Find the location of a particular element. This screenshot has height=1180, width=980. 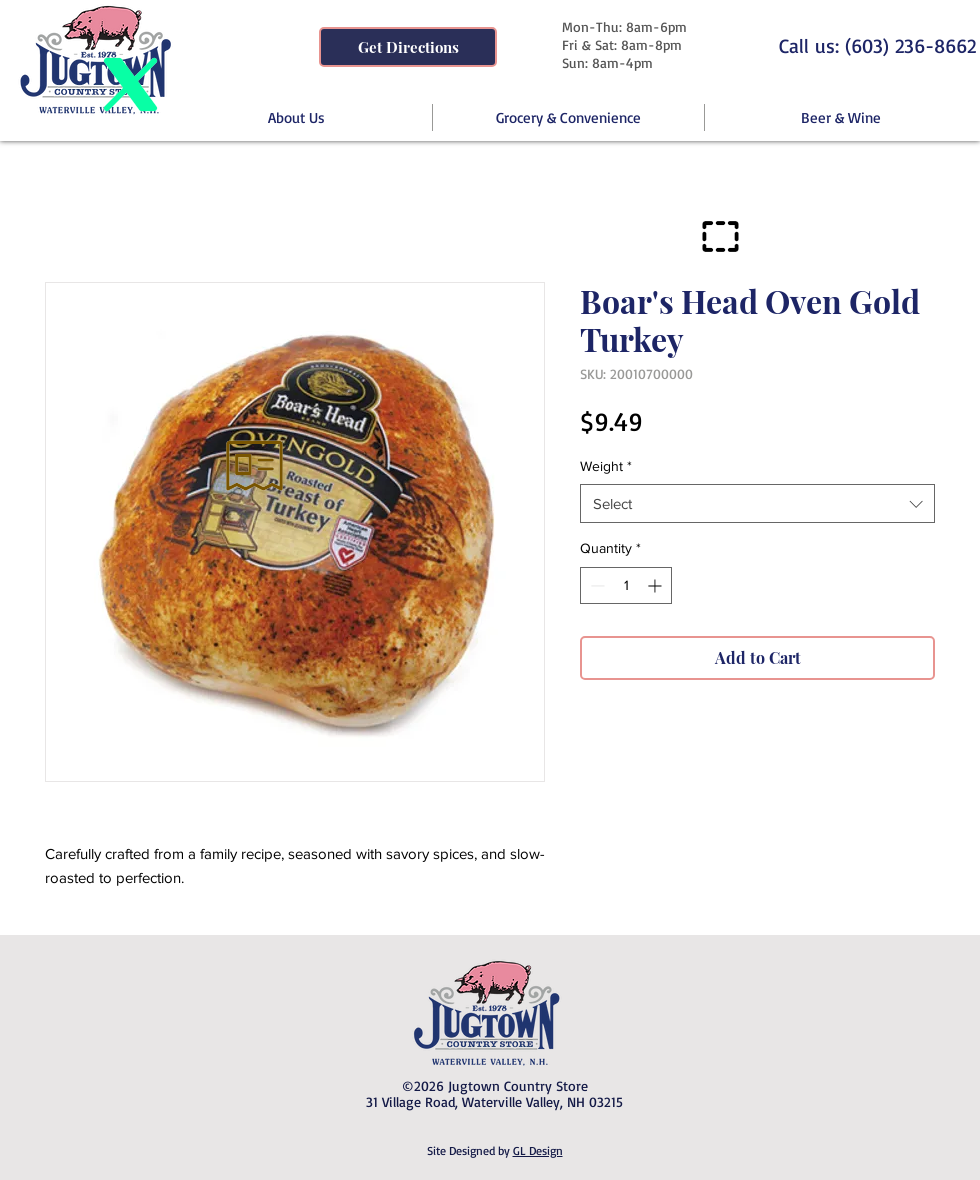

share to X (formerly Twitter) is located at coordinates (130, 84).